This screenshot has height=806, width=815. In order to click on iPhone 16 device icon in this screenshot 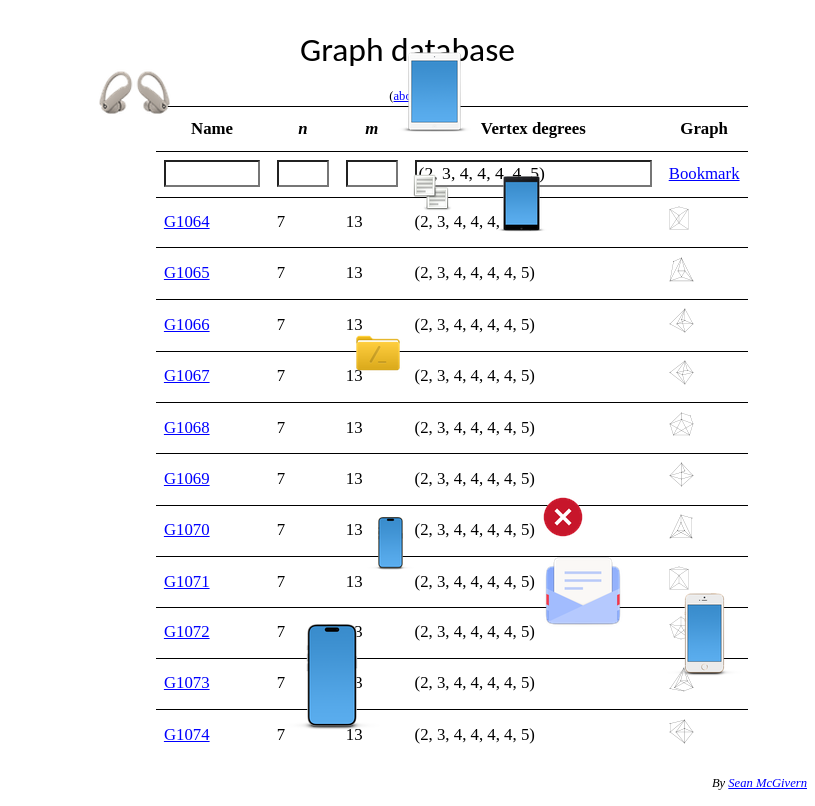, I will do `click(332, 677)`.